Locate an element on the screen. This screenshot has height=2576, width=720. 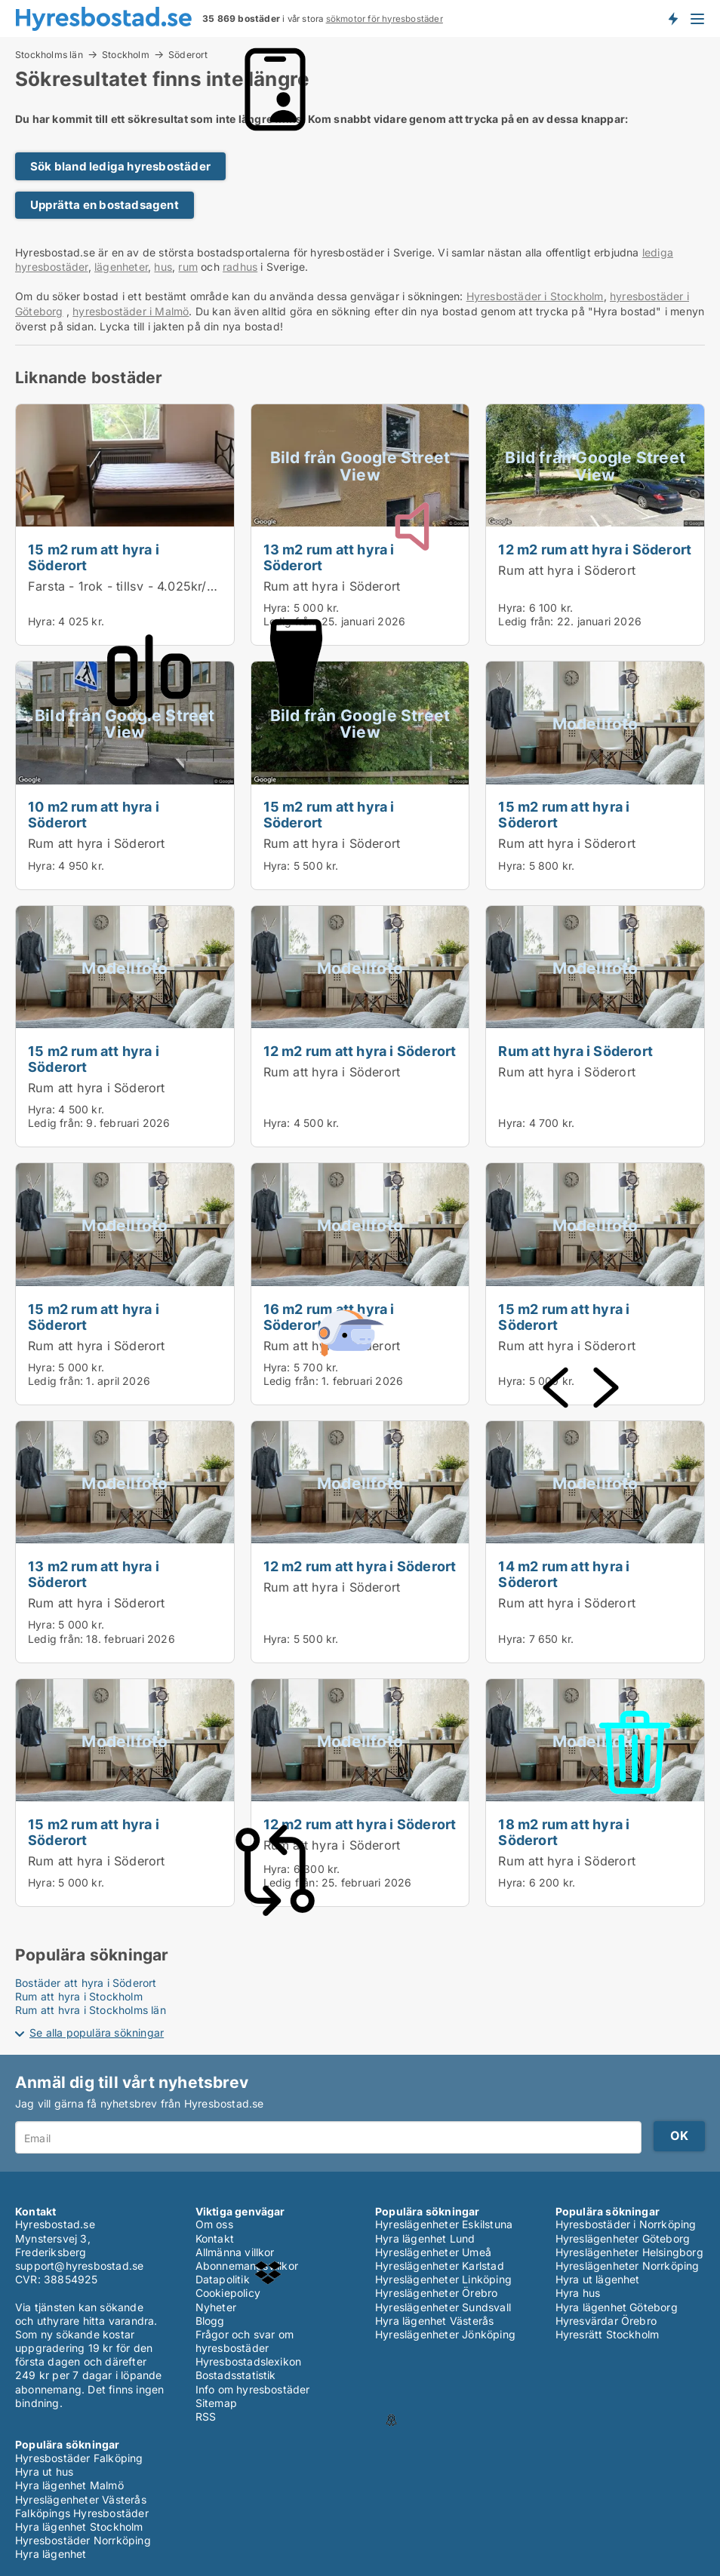
view your profile or identity information is located at coordinates (275, 89).